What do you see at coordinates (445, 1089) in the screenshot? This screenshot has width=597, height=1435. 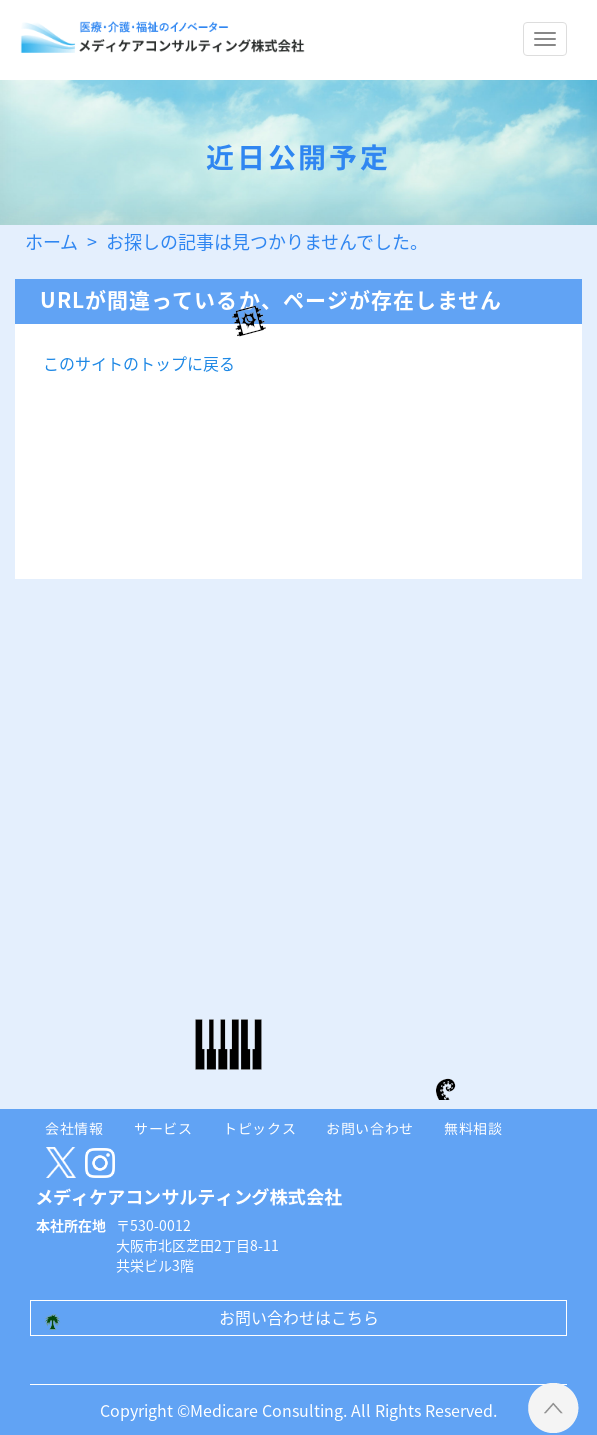 I see `indicates a sea creature or ocean-themed game element` at bounding box center [445, 1089].